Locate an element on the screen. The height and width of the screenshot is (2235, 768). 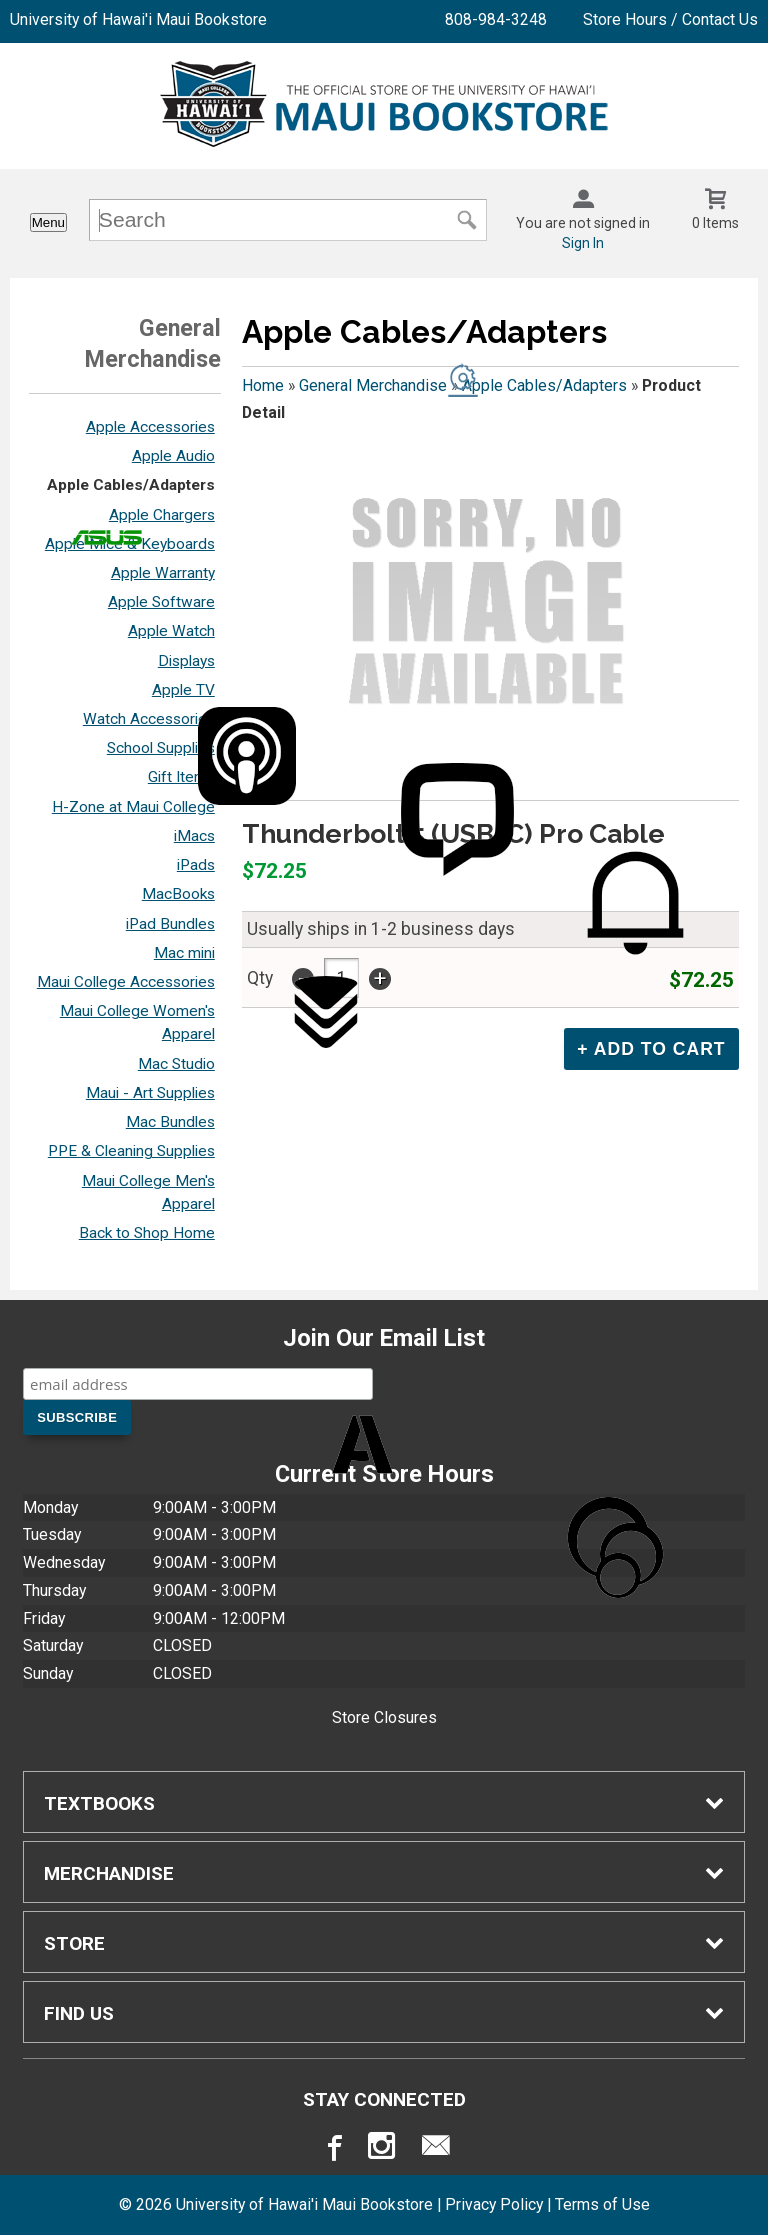
open LiveChat customer support is located at coordinates (457, 819).